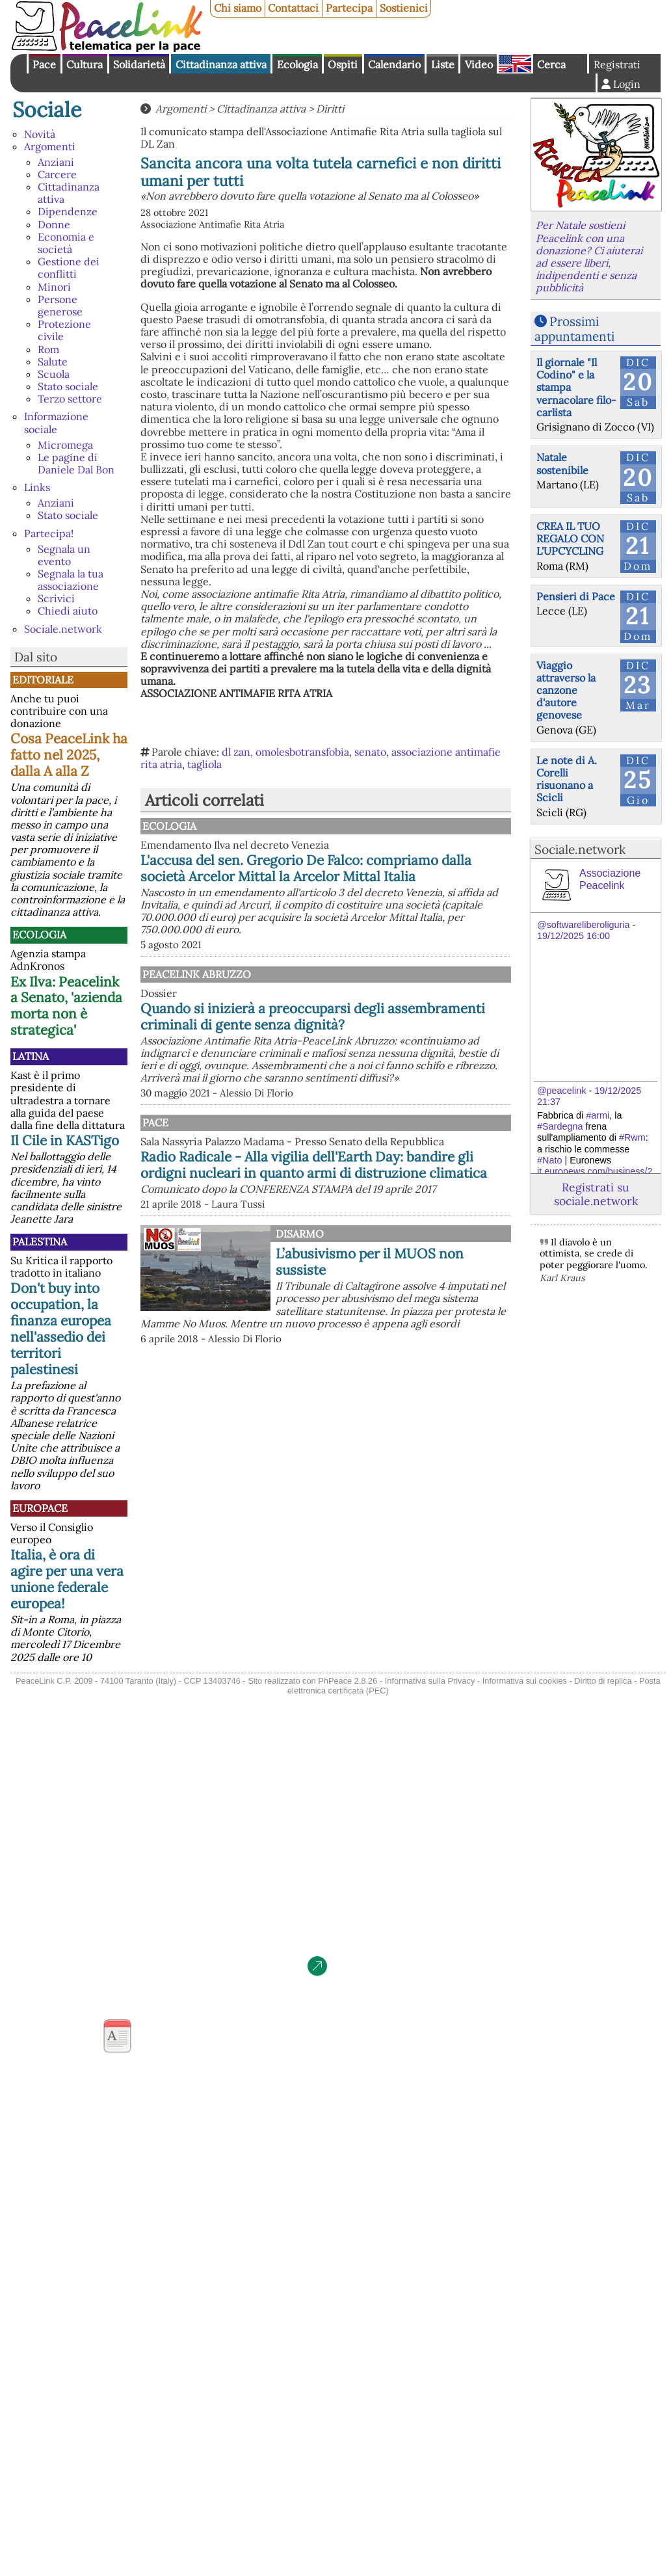 The height and width of the screenshot is (2576, 671). I want to click on open the books or e-reader app, so click(117, 2036).